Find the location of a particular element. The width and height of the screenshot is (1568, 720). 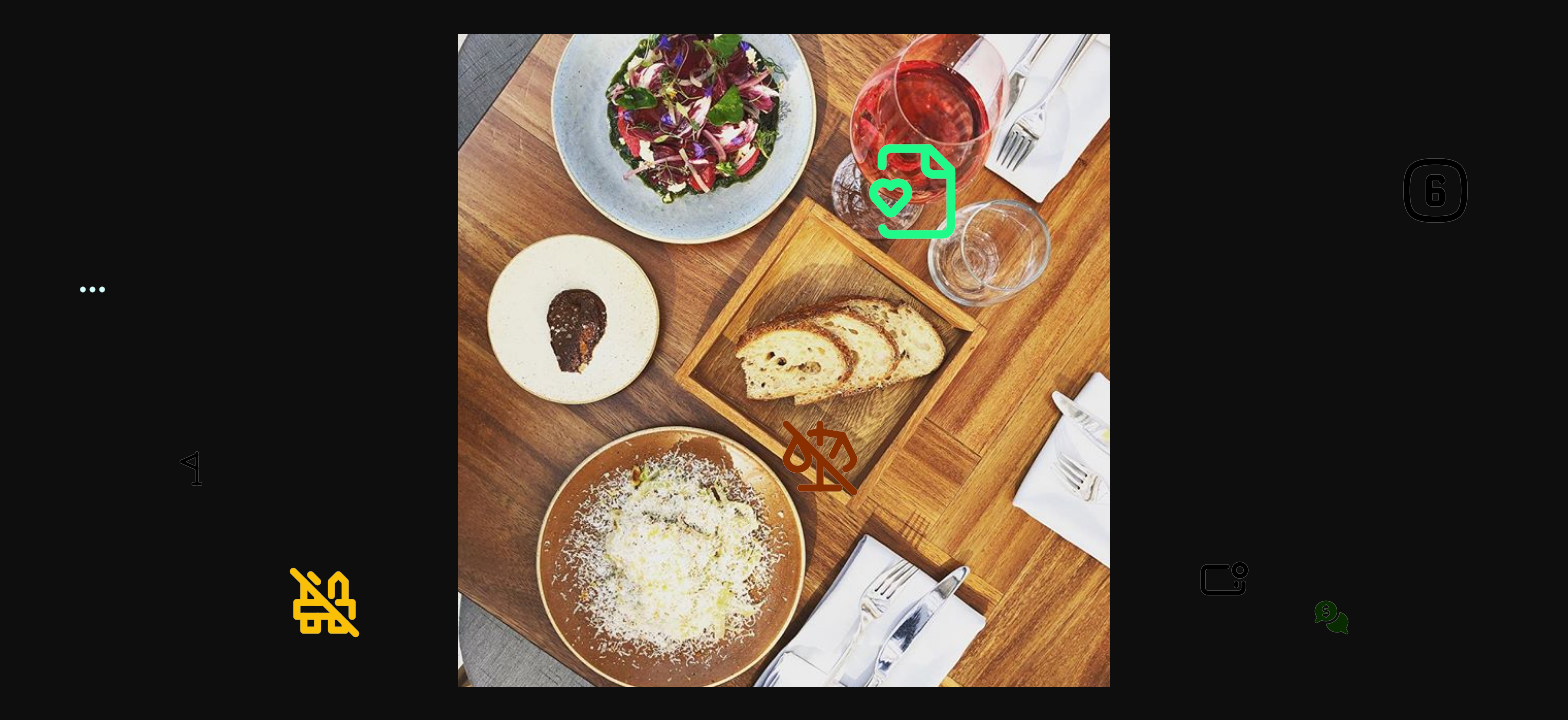

disable boundary or perimeter settings is located at coordinates (324, 602).